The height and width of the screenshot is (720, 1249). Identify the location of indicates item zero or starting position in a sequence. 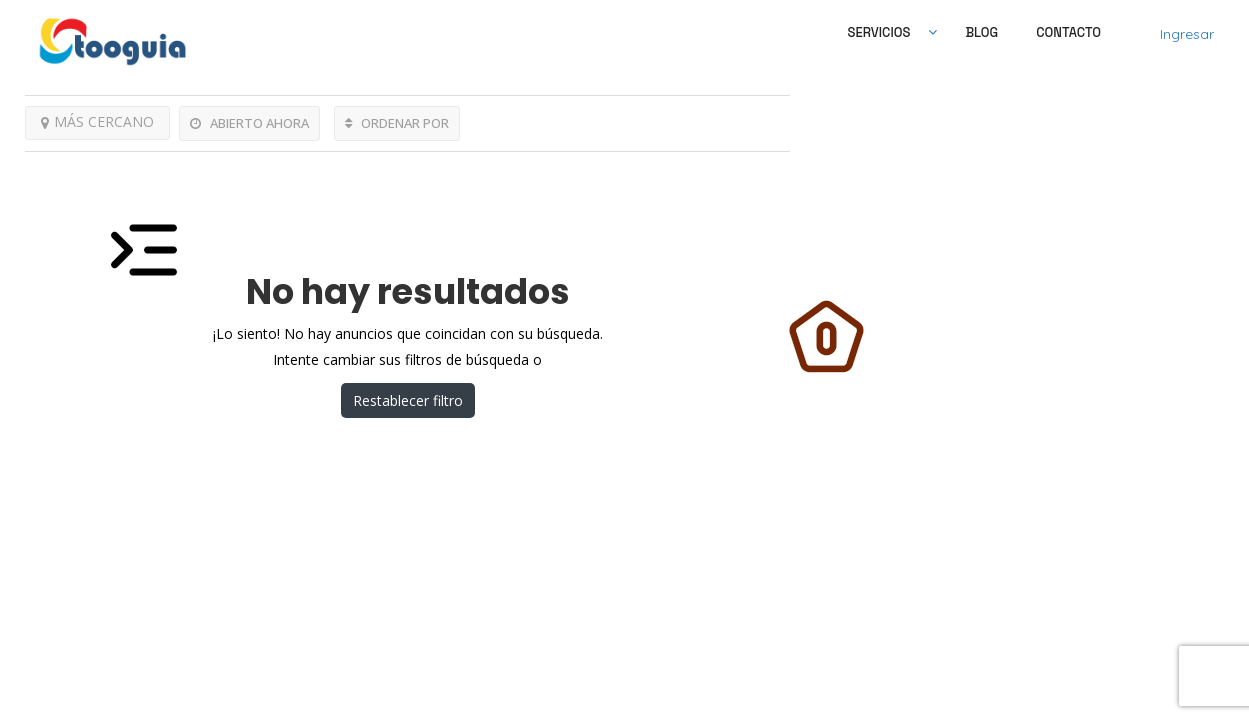
(826, 338).